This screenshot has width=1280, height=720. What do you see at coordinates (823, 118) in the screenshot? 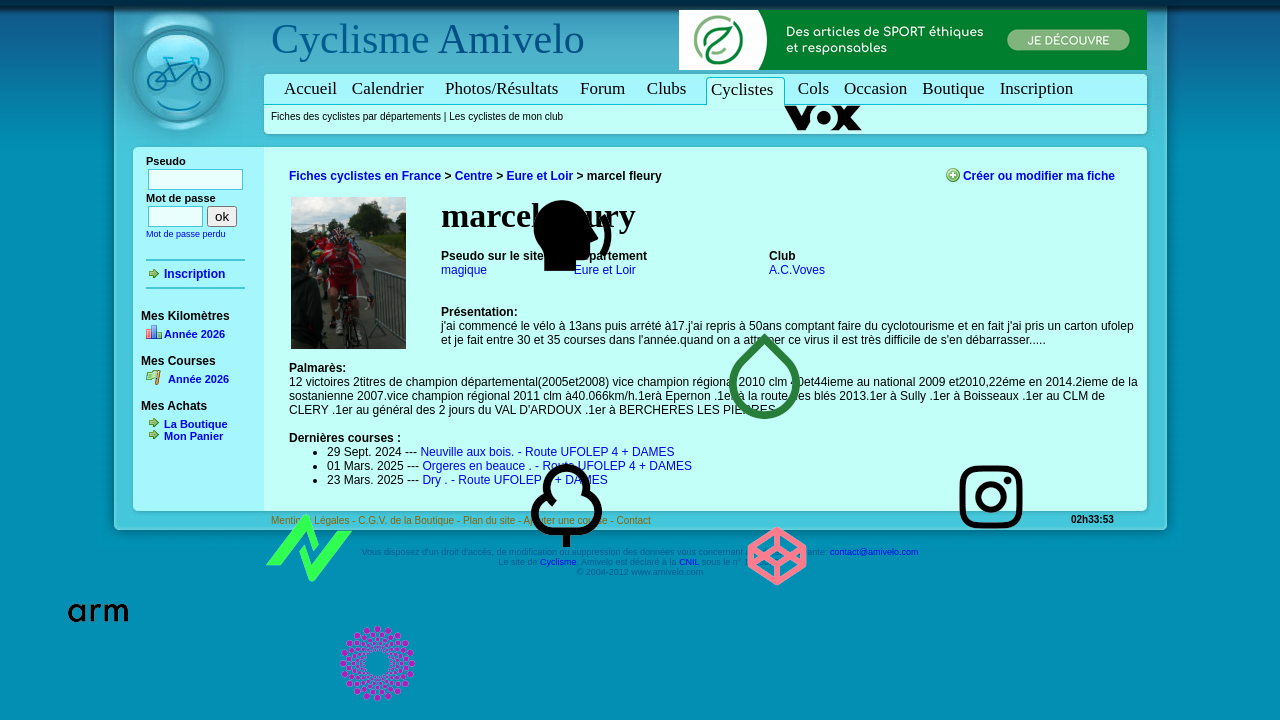
I see `vox media logo` at bounding box center [823, 118].